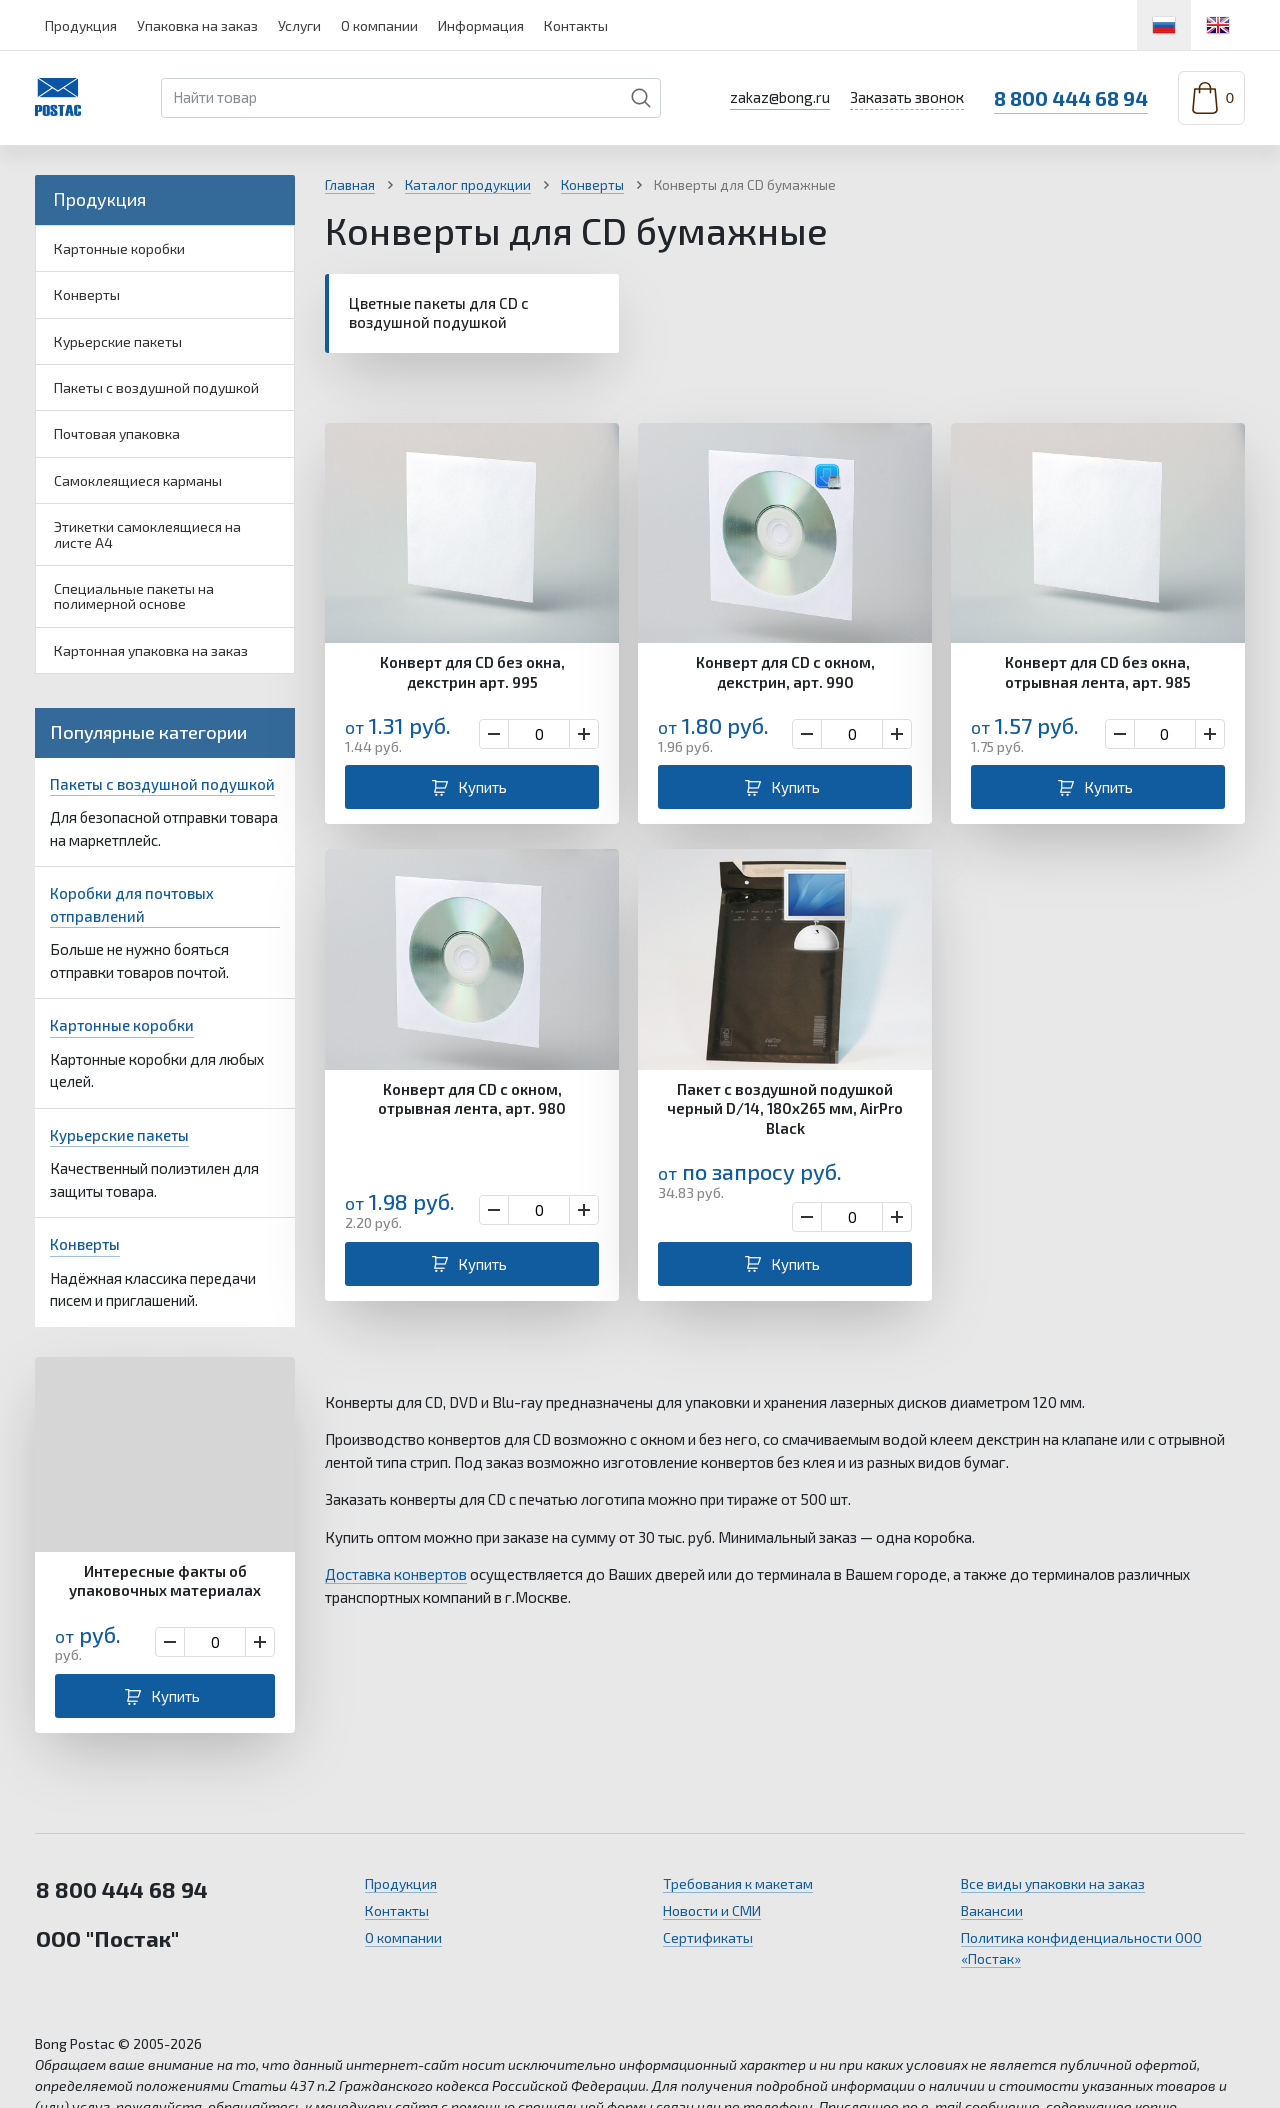 The height and width of the screenshot is (2108, 1280). What do you see at coordinates (827, 476) in the screenshot?
I see `install or update system software` at bounding box center [827, 476].